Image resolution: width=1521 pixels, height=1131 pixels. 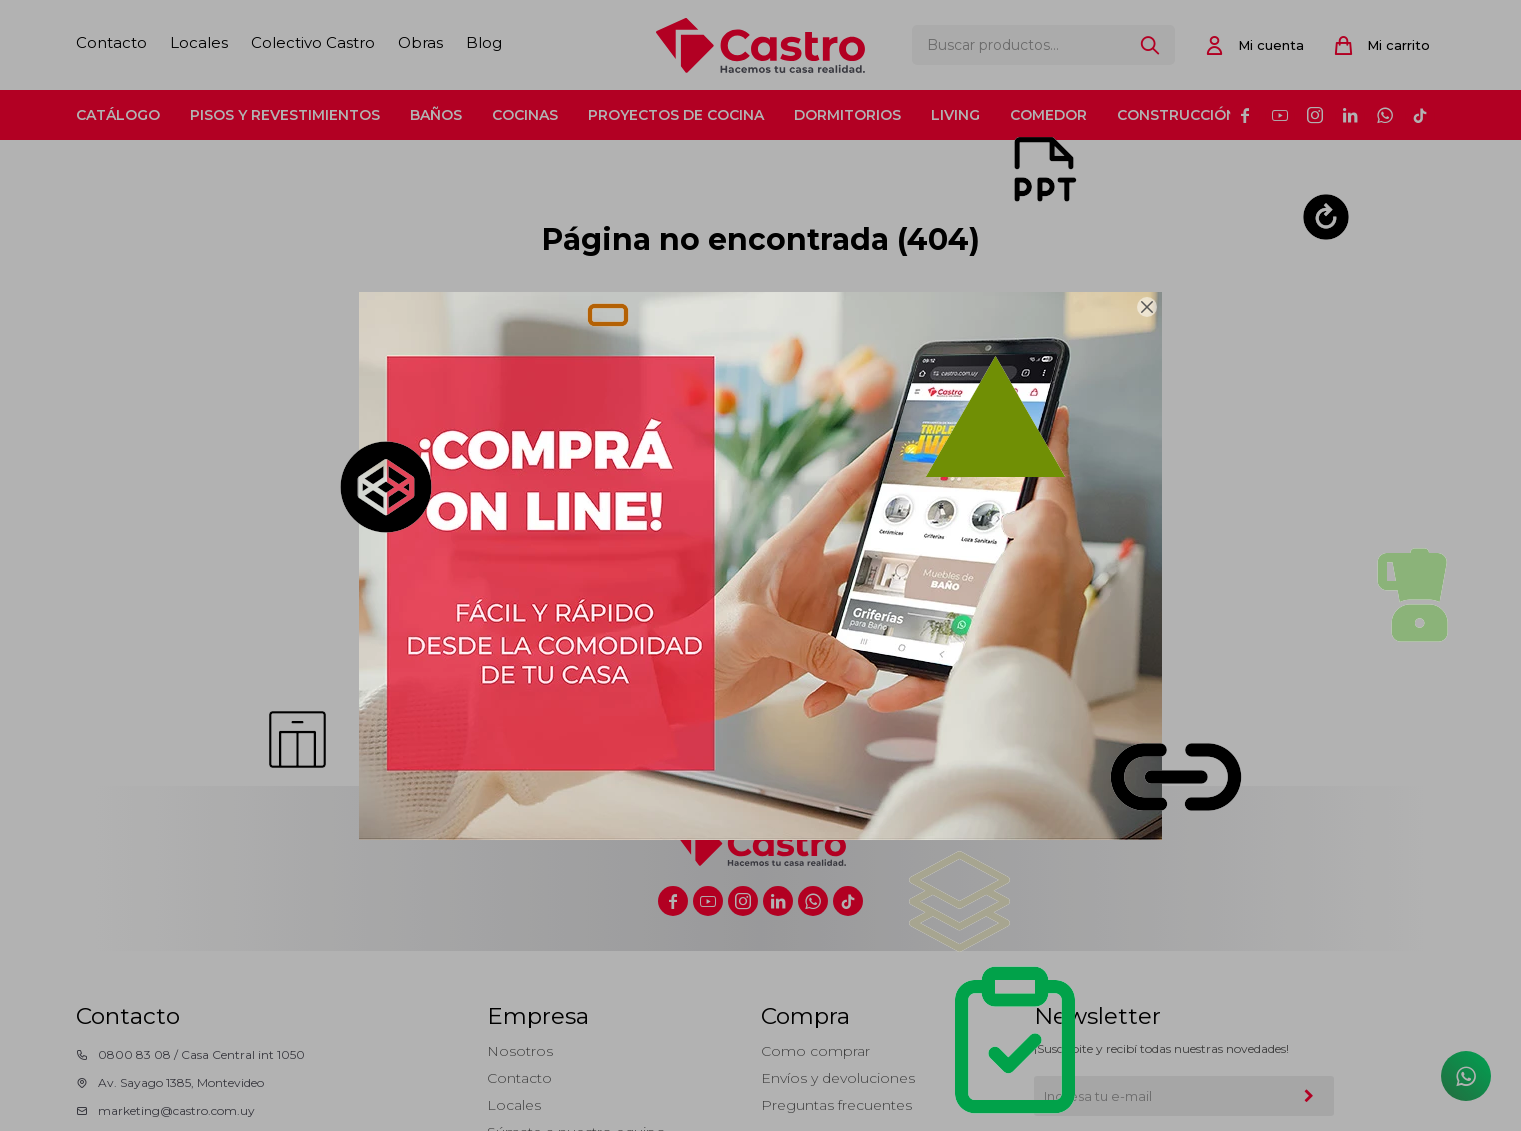 I want to click on vercel platform logo, so click(x=995, y=416).